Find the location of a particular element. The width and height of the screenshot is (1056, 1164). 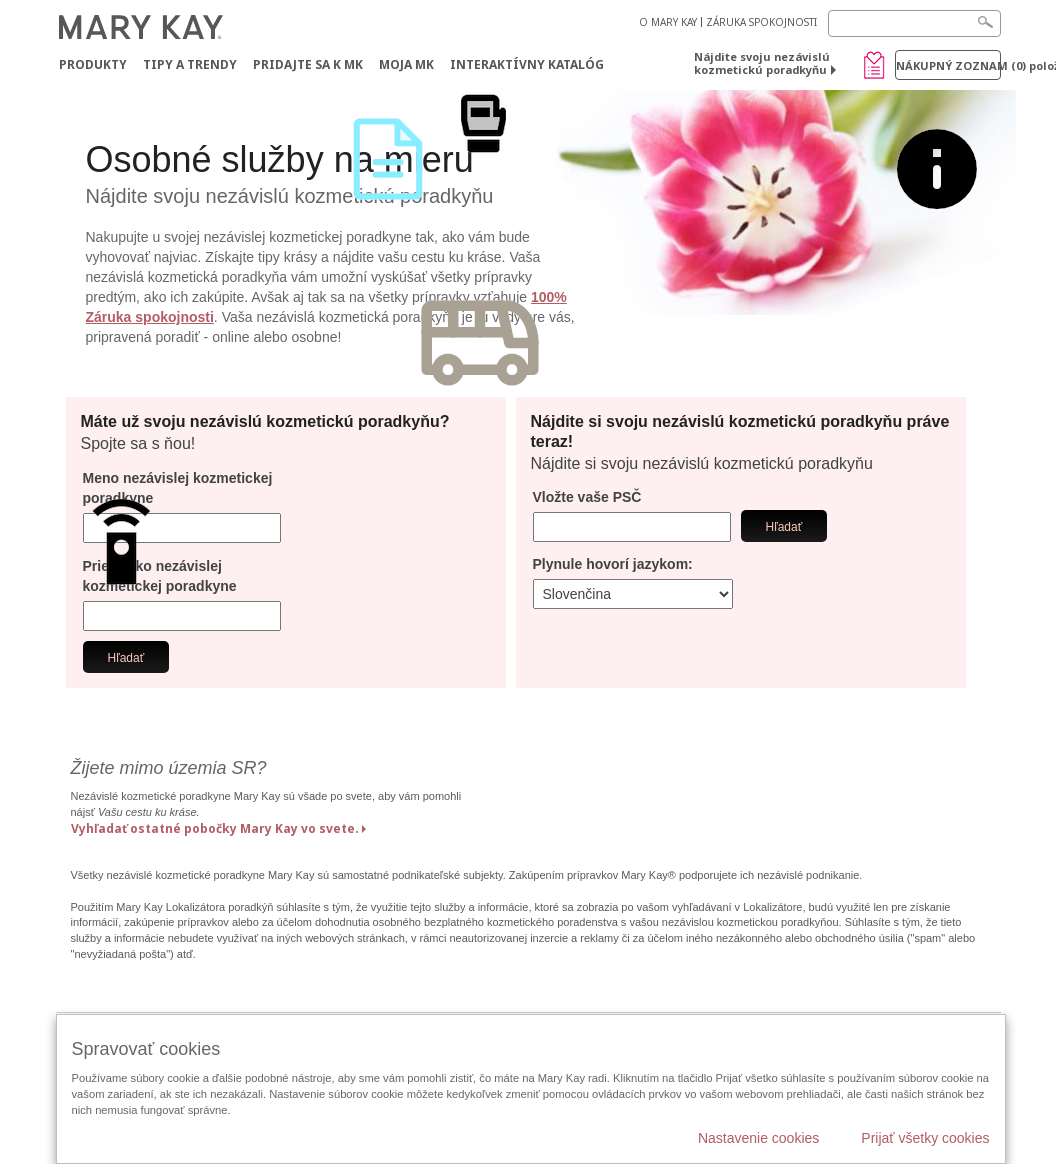

access mixed martial arts or boxing content is located at coordinates (483, 123).